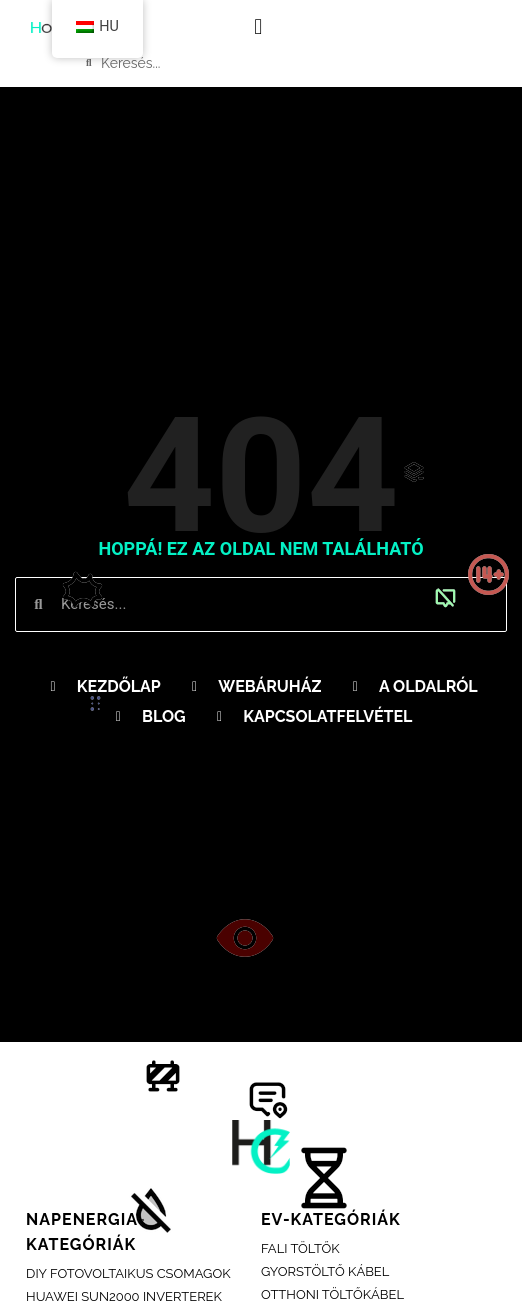  I want to click on indicates content rated for ages 14 and older, so click(488, 574).